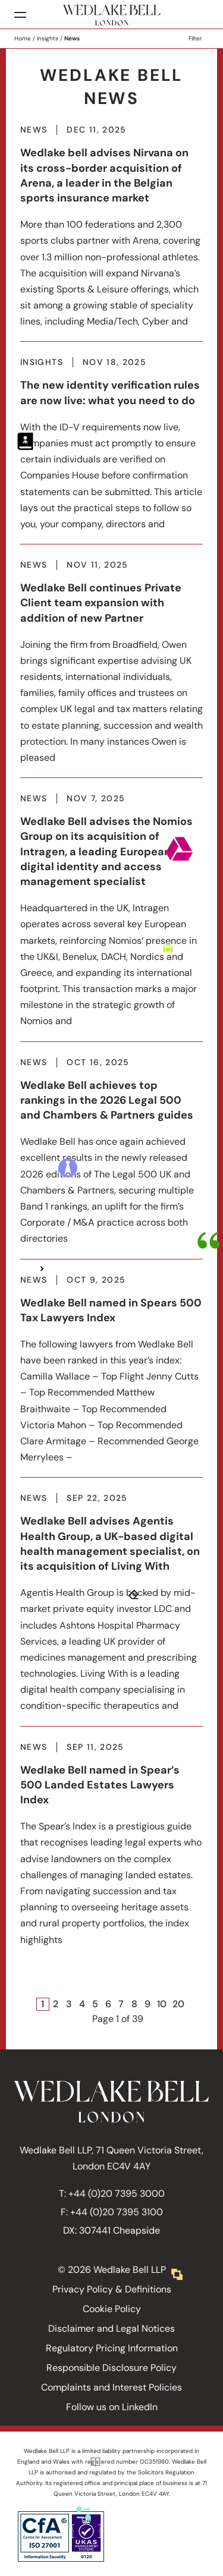 This screenshot has height=2576, width=223. What do you see at coordinates (168, 947) in the screenshot?
I see `request a taxi or rideshare` at bounding box center [168, 947].